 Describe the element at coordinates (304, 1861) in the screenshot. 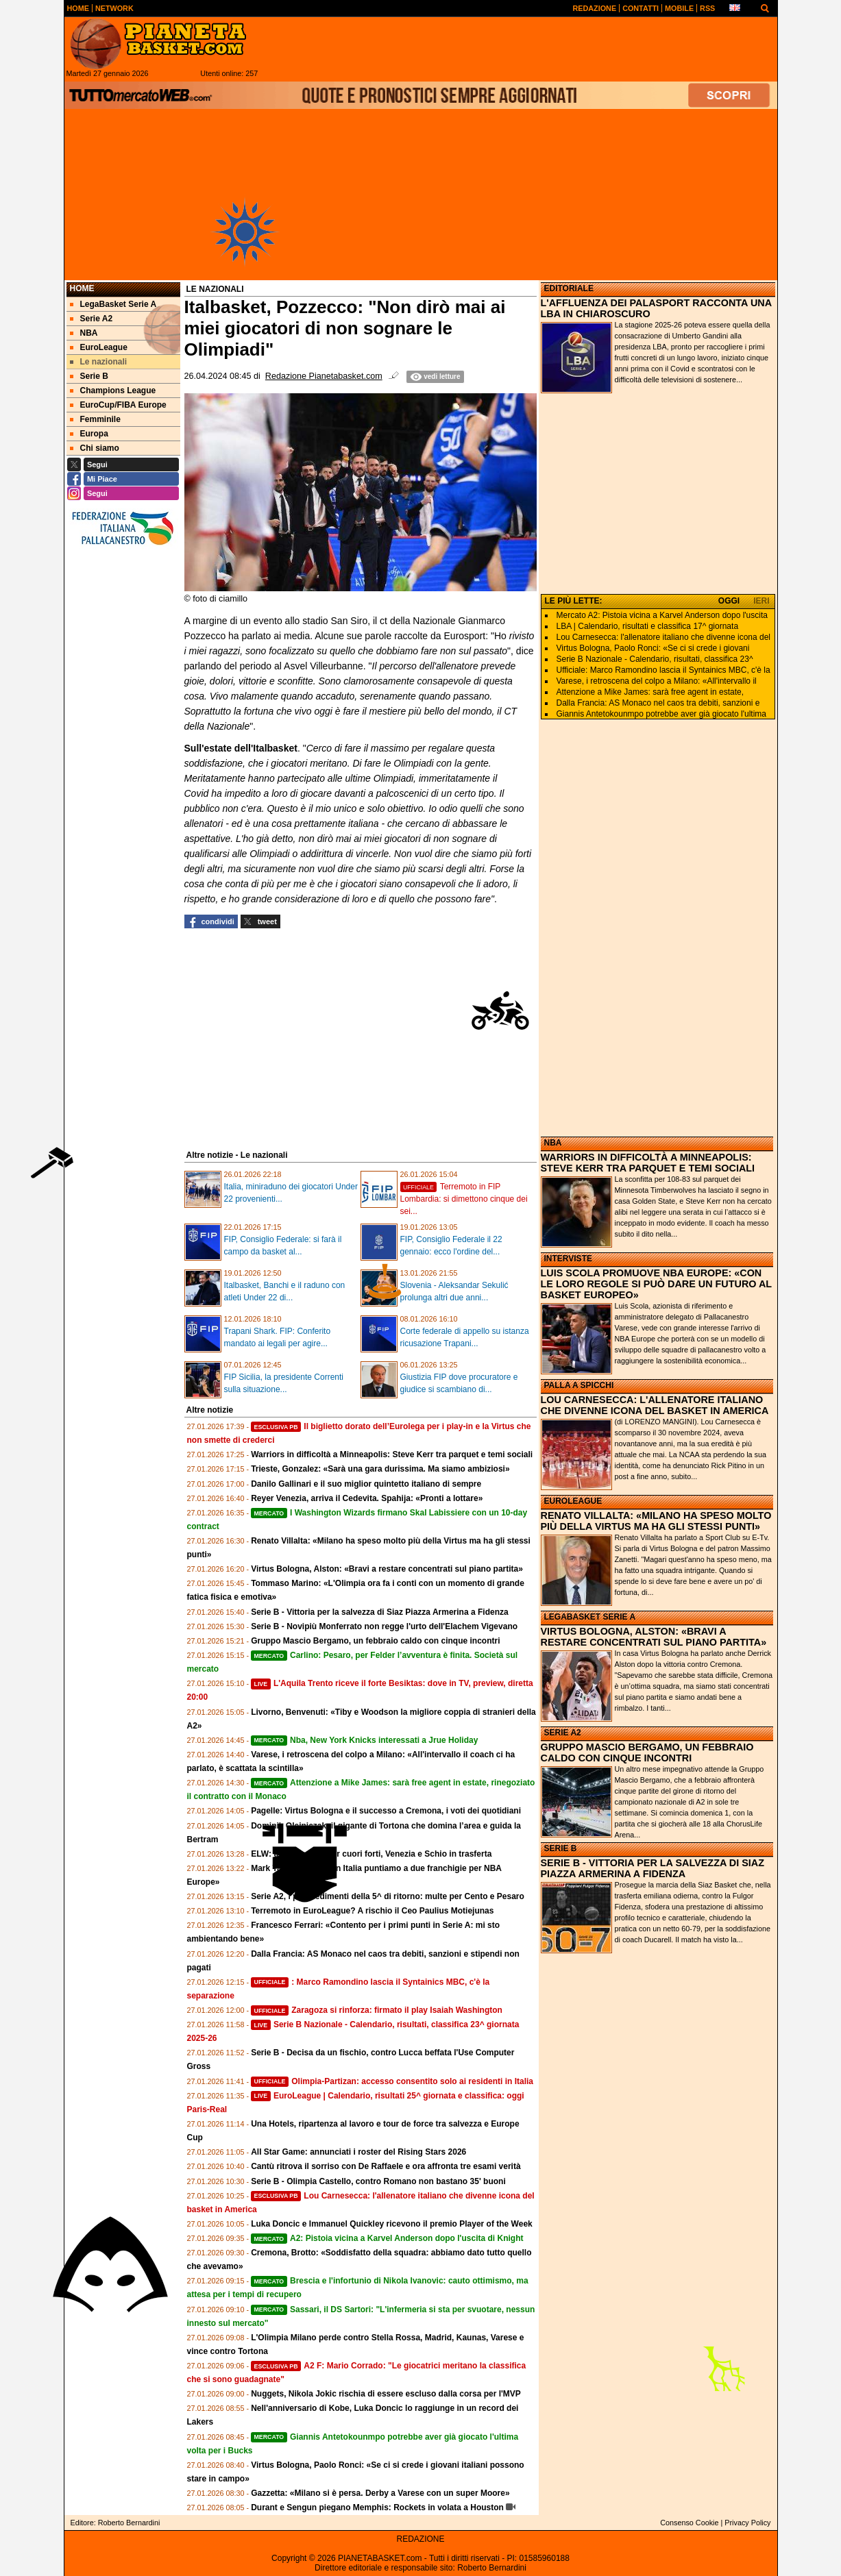

I see `view shop or storefront location` at that location.